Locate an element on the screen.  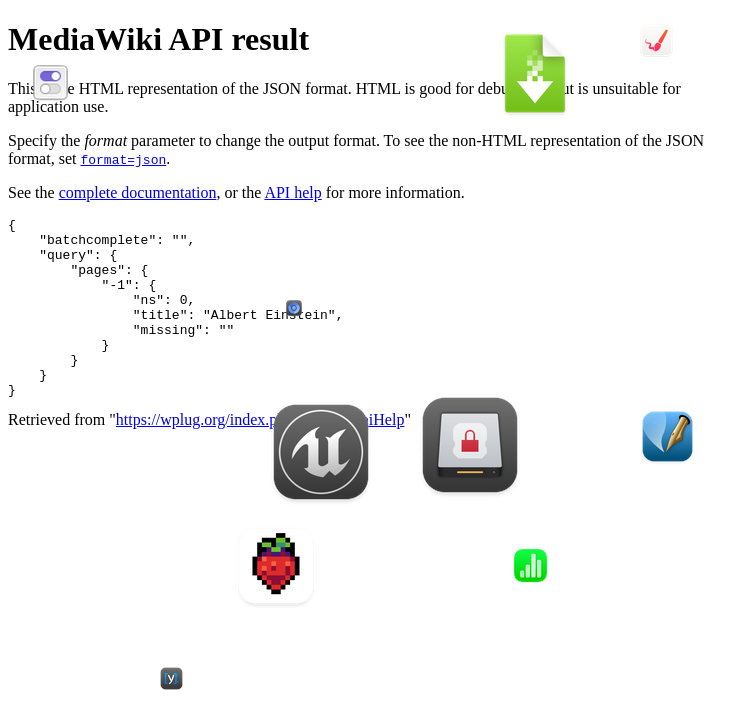
open unreal editor application is located at coordinates (321, 452).